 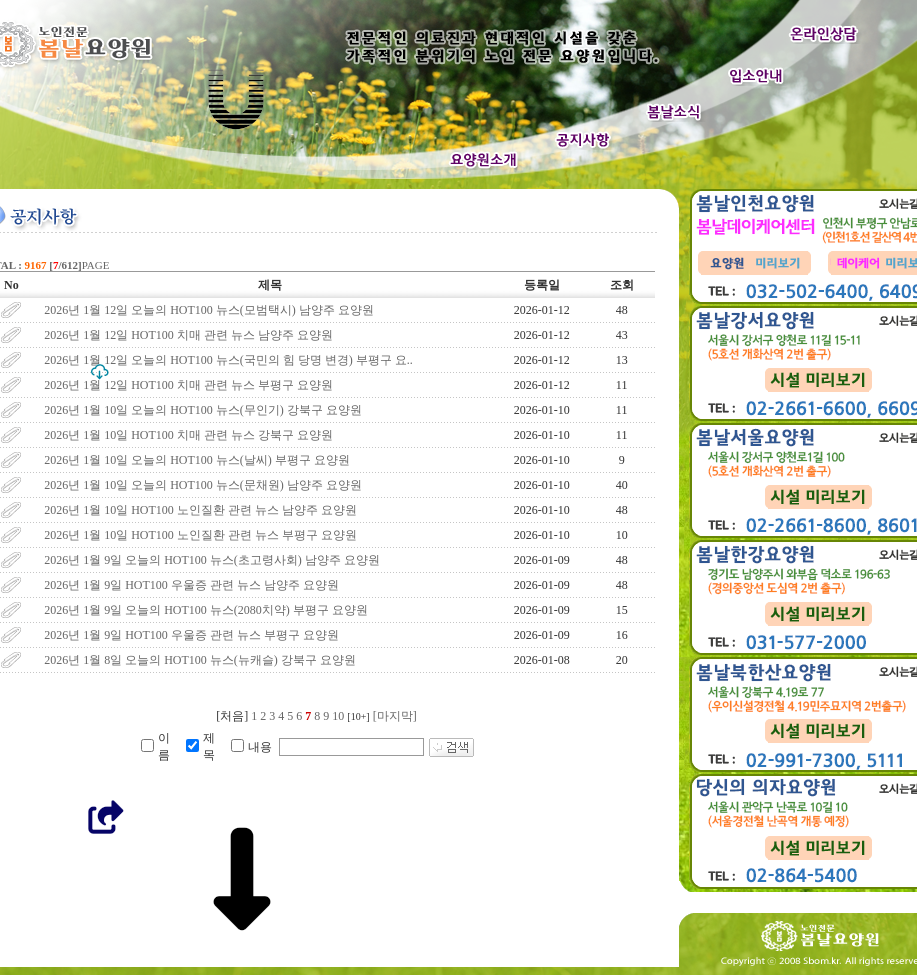 What do you see at coordinates (242, 879) in the screenshot?
I see `scroll down to see more content` at bounding box center [242, 879].